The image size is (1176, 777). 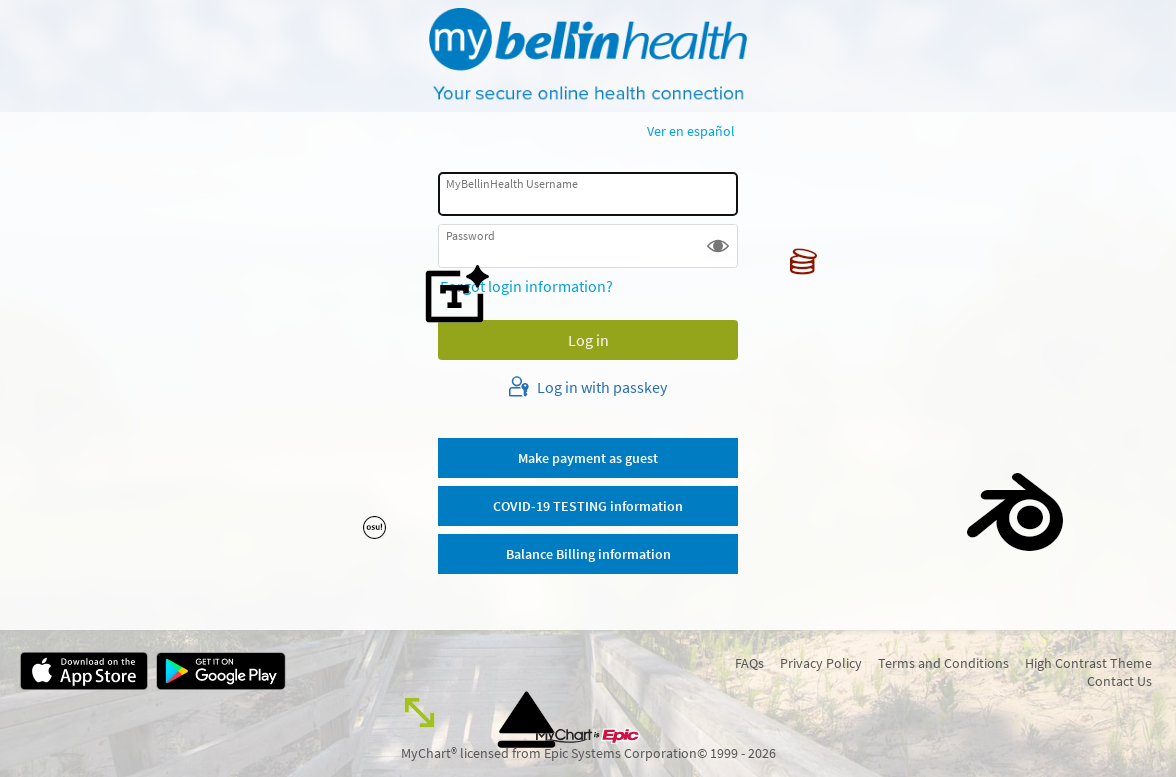 I want to click on open blender 3d modeling software, so click(x=1015, y=512).